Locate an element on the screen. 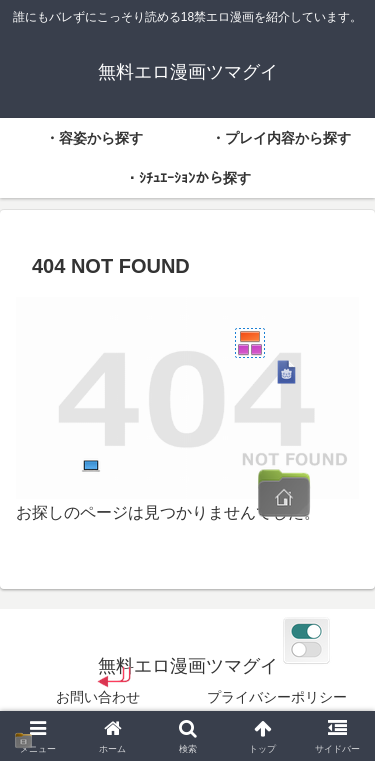 This screenshot has height=761, width=375. a godot game engine project file is located at coordinates (286, 372).